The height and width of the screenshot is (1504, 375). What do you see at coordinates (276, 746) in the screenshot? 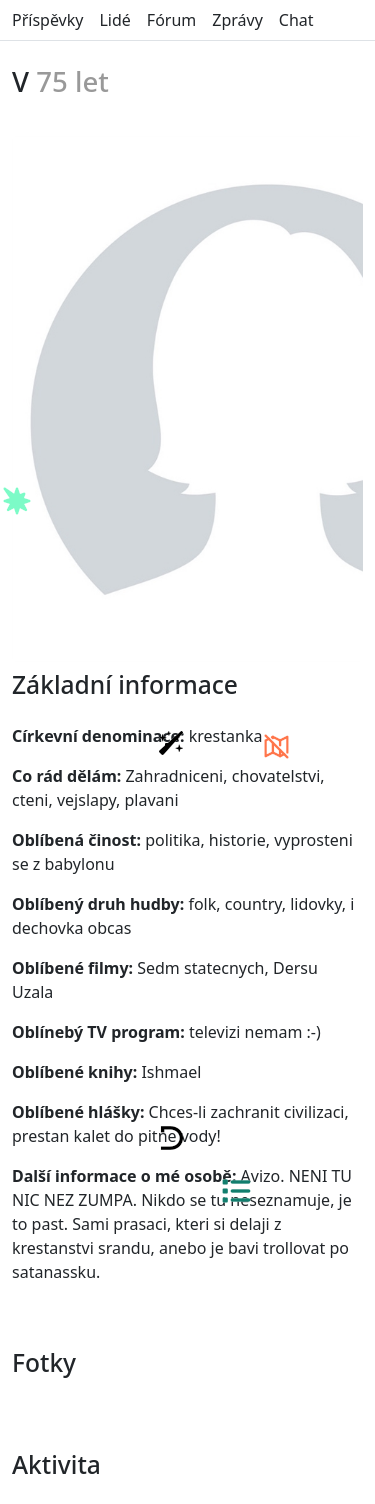
I see `map view is currently disabled` at bounding box center [276, 746].